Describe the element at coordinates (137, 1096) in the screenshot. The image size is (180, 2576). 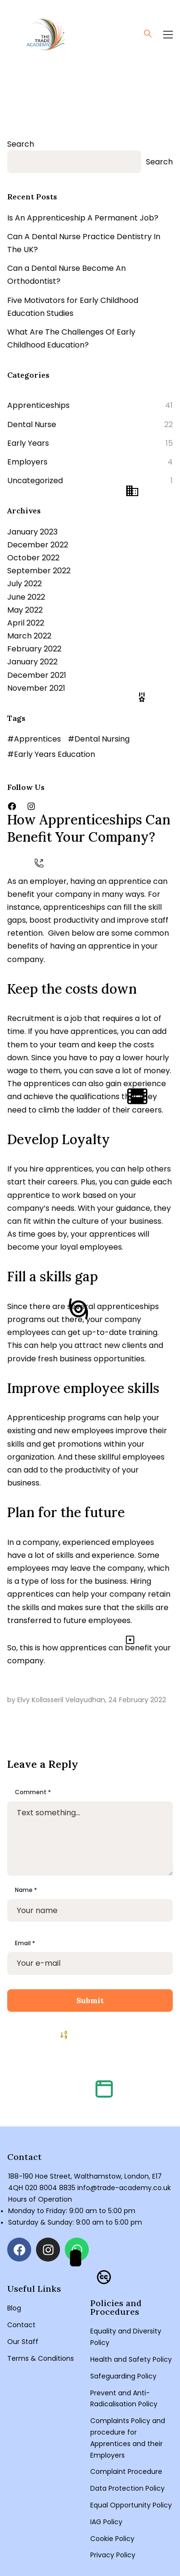
I see `access video or movie content` at that location.